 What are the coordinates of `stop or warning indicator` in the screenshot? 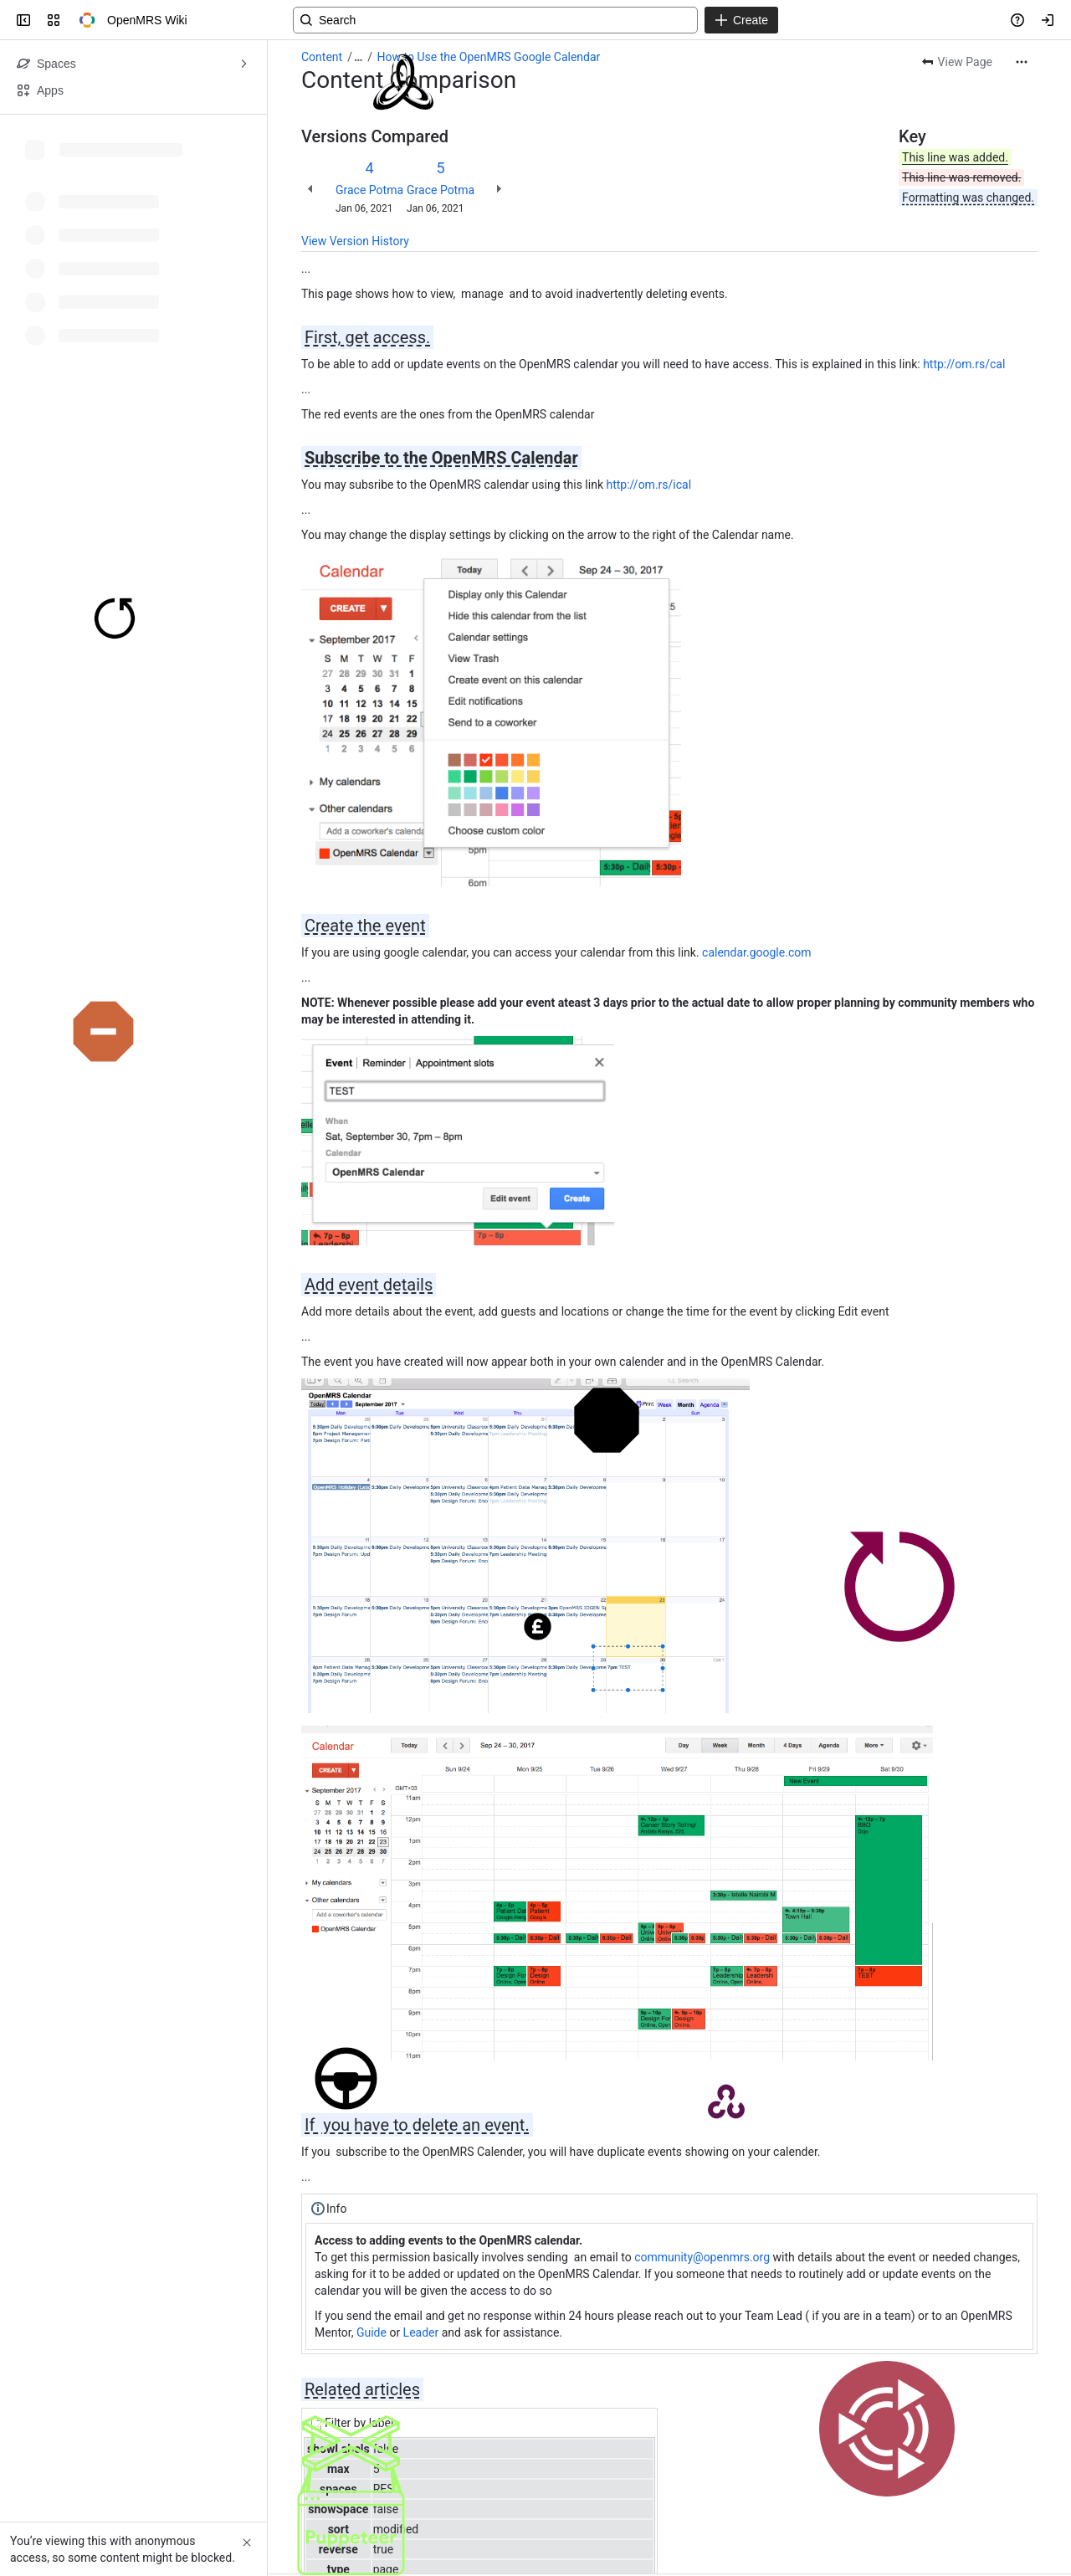 It's located at (607, 1420).